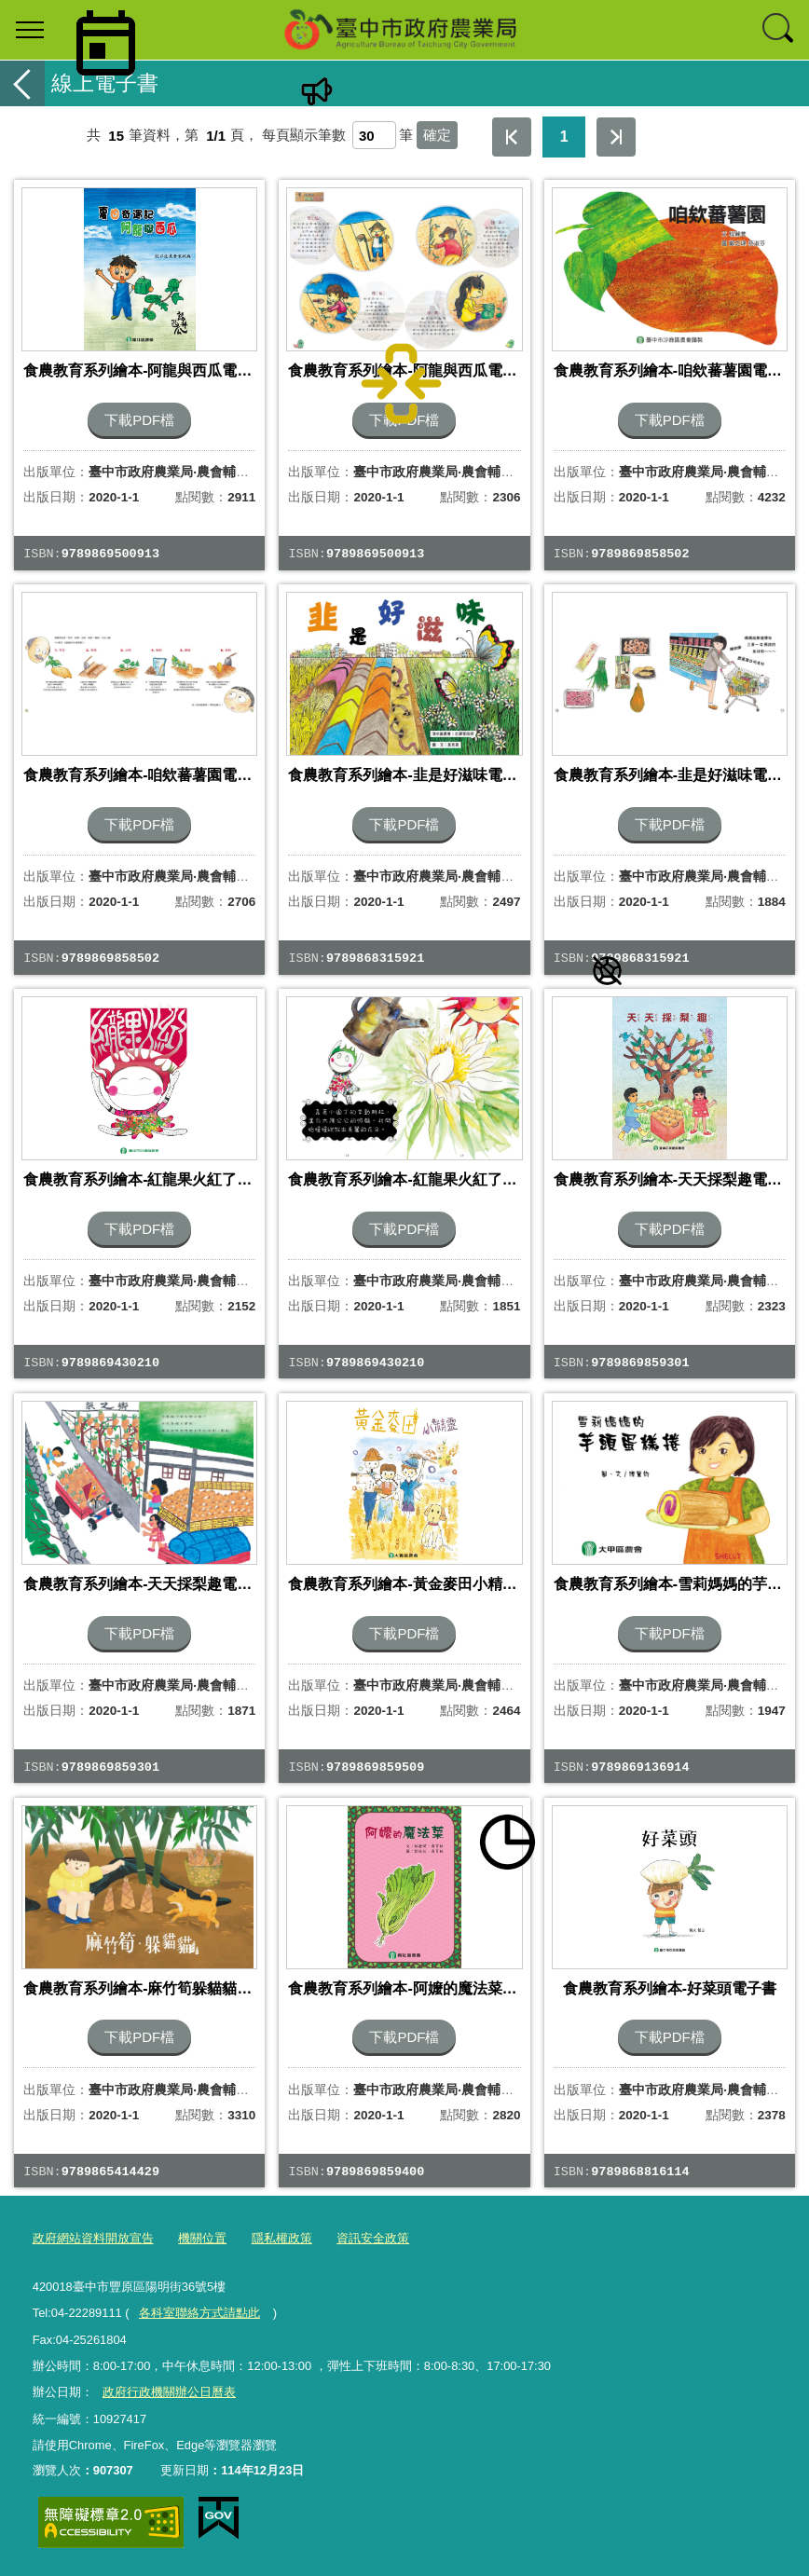  What do you see at coordinates (317, 91) in the screenshot?
I see `make an announcement or broadcast` at bounding box center [317, 91].